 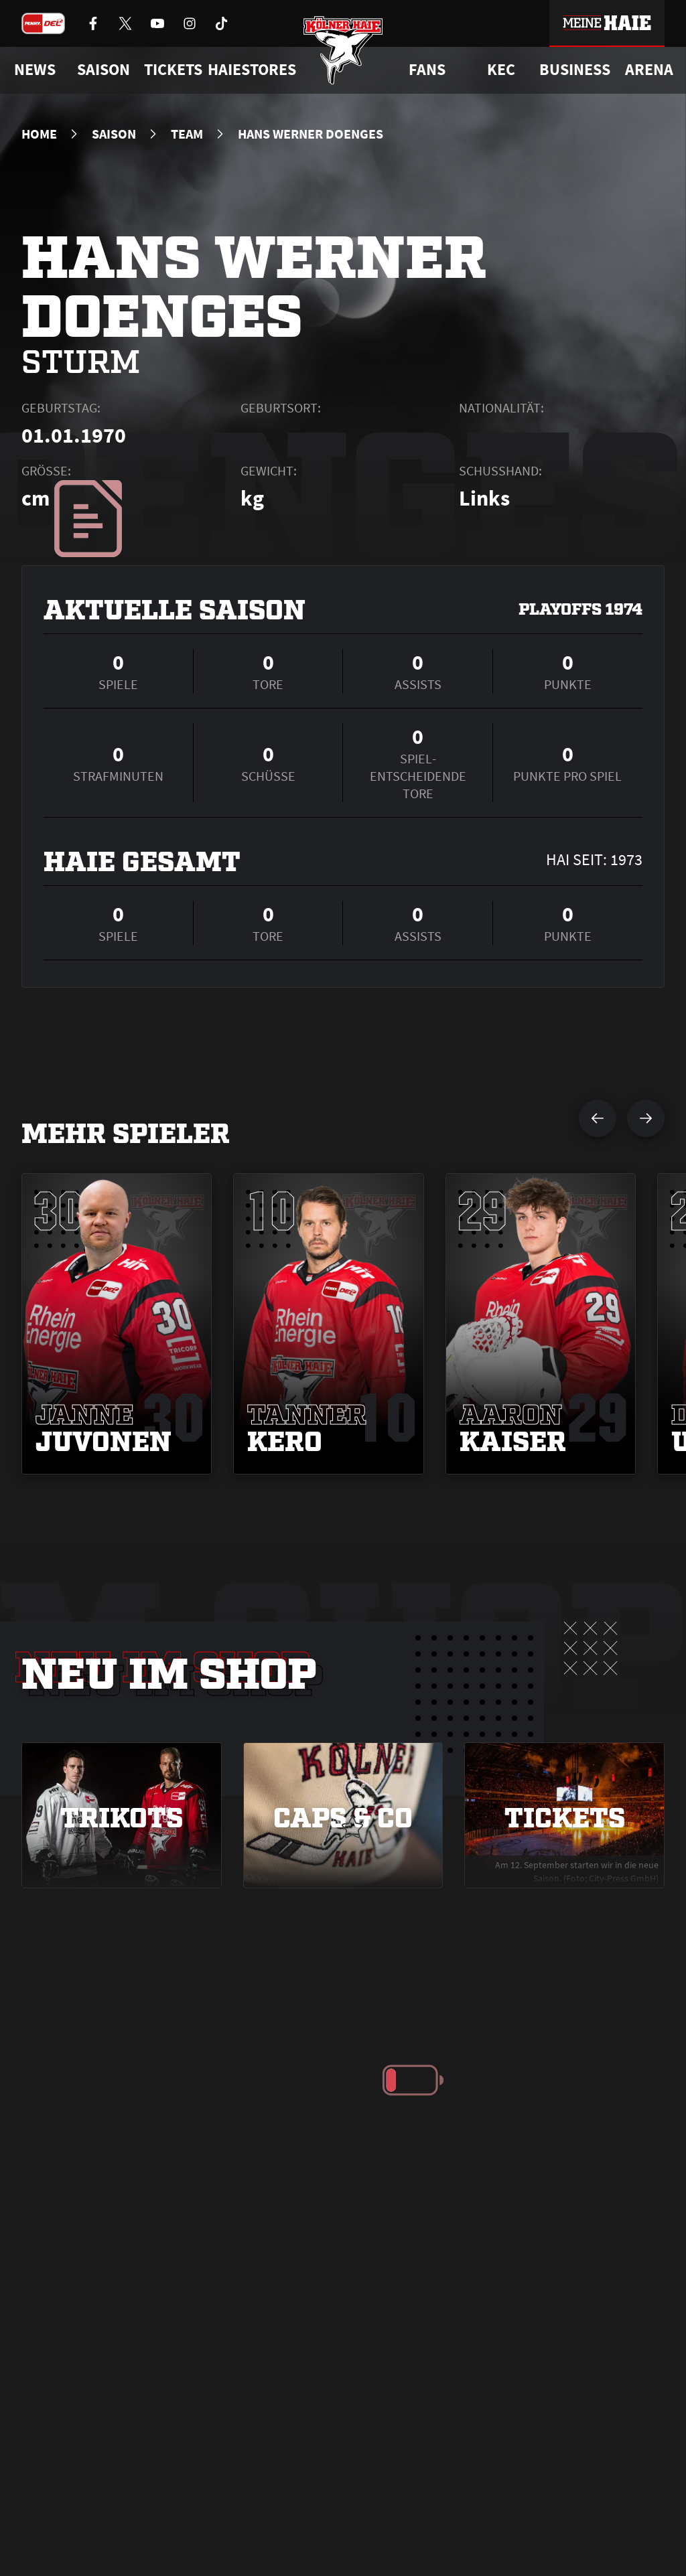 I want to click on access your favorites, so click(x=352, y=1827).